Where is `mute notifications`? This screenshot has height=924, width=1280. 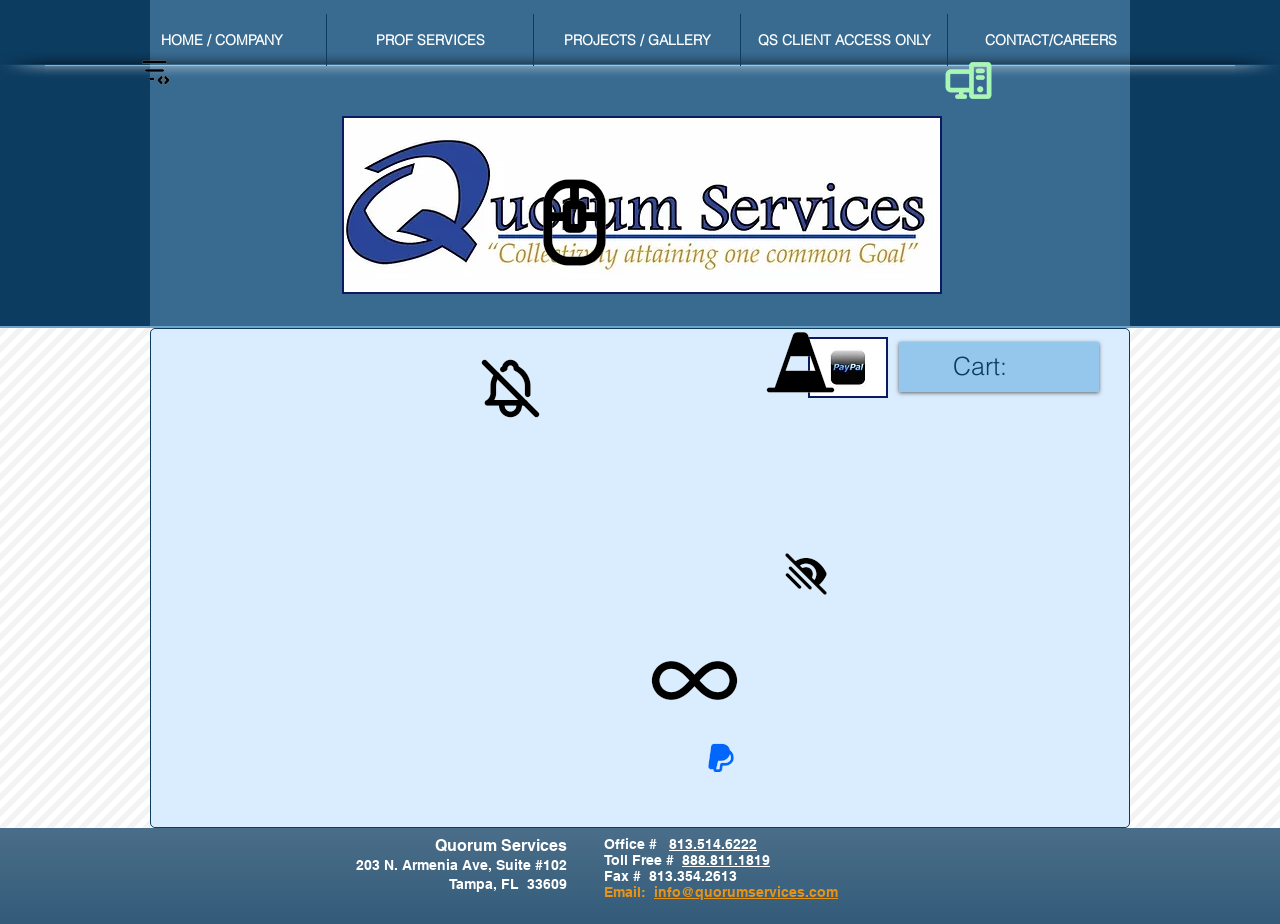
mute notifications is located at coordinates (510, 388).